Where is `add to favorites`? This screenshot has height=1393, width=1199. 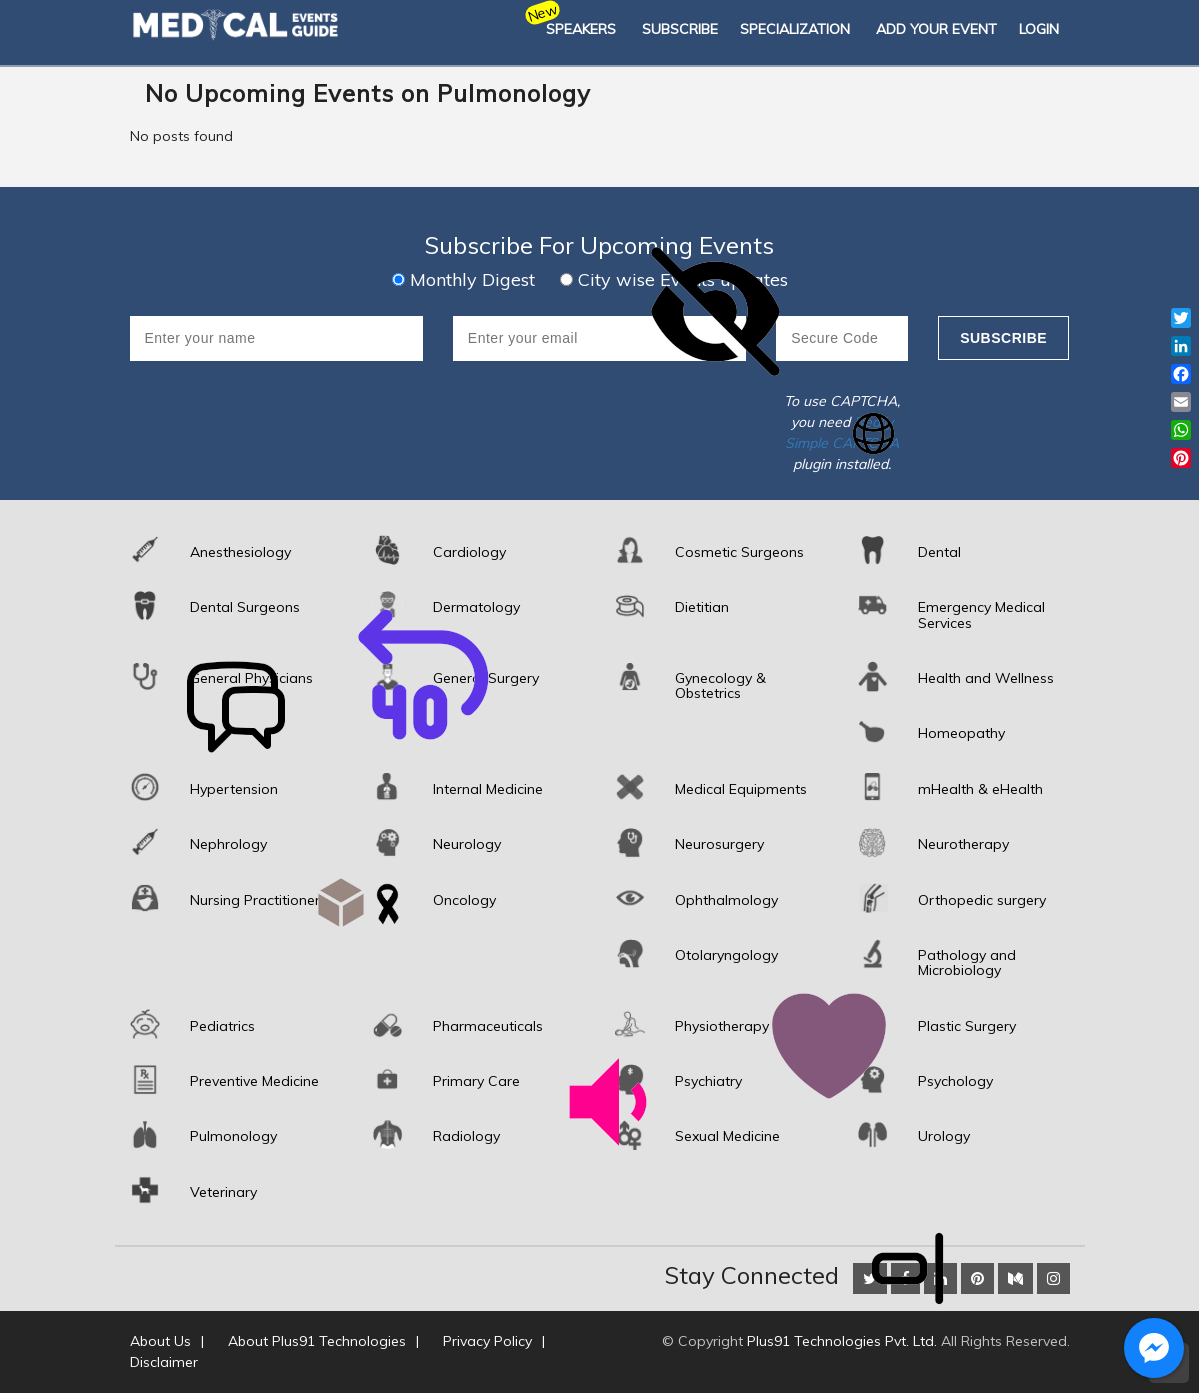 add to favorites is located at coordinates (829, 1046).